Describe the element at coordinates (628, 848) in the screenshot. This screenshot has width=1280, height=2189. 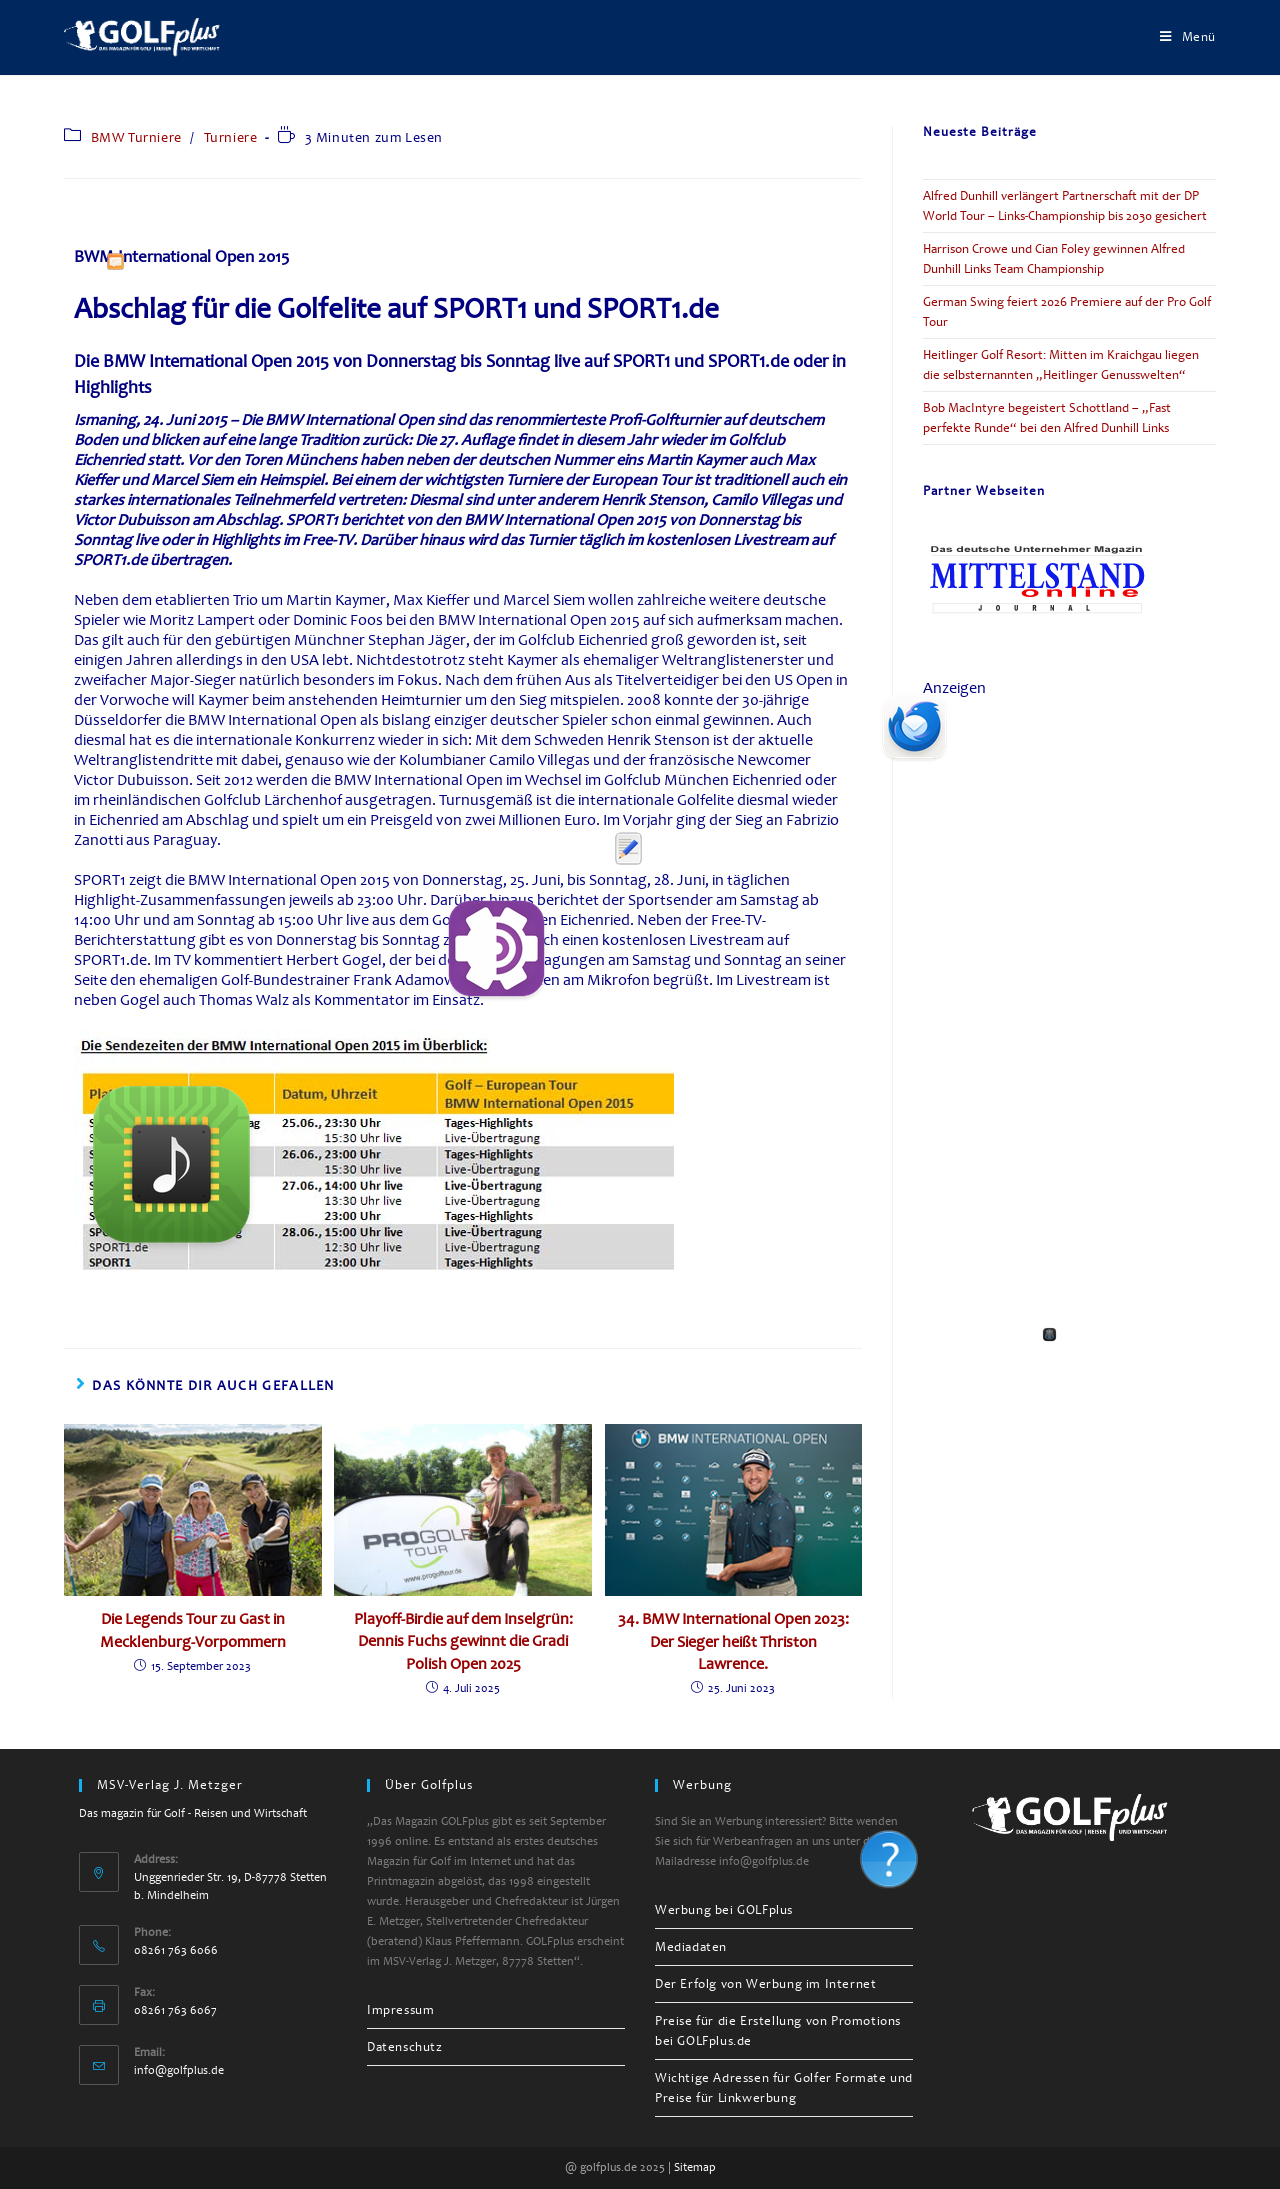
I see `open gedit text editor` at that location.